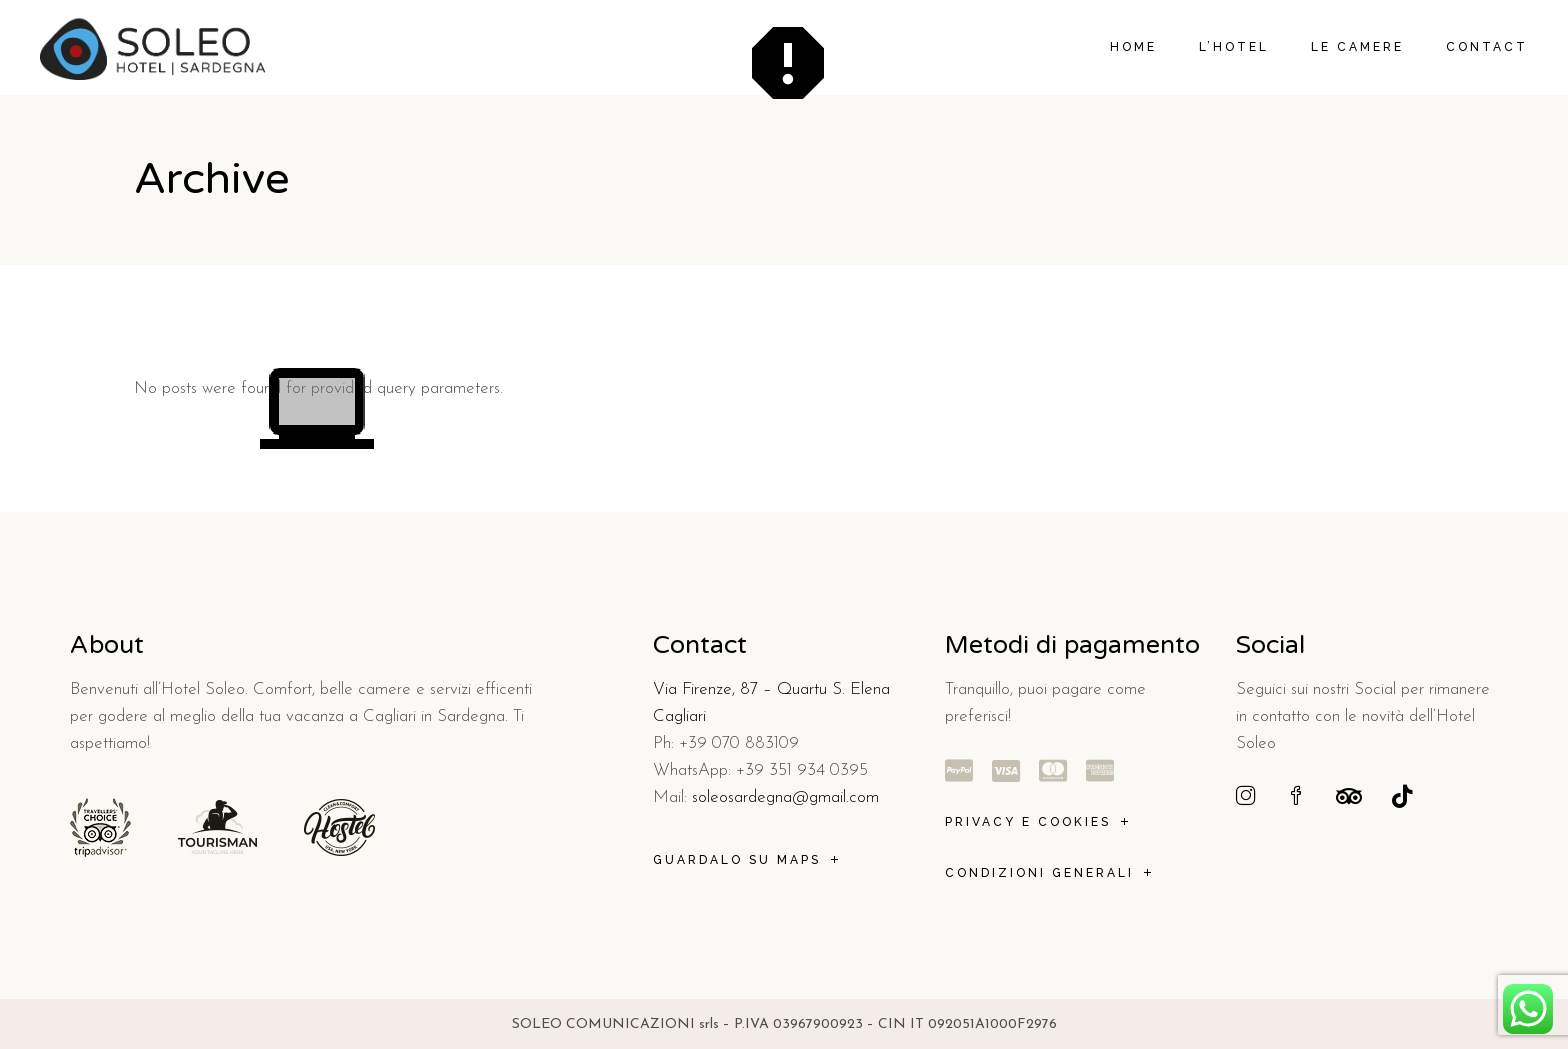 This screenshot has width=1568, height=1049. Describe the element at coordinates (788, 63) in the screenshot. I see `report a problem or violation` at that location.